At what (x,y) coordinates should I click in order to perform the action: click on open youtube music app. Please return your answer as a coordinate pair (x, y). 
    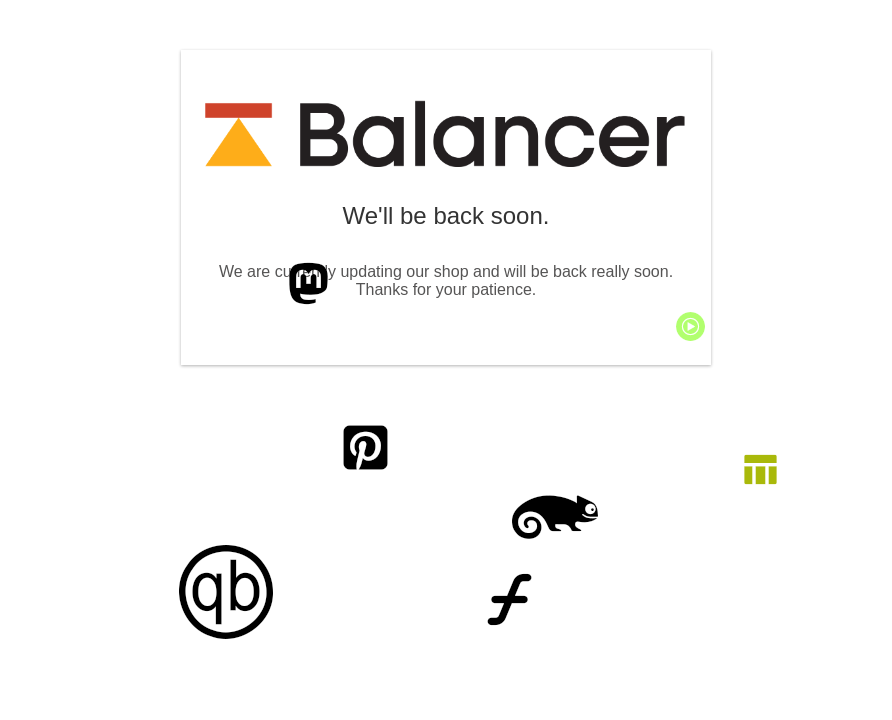
    Looking at the image, I should click on (690, 326).